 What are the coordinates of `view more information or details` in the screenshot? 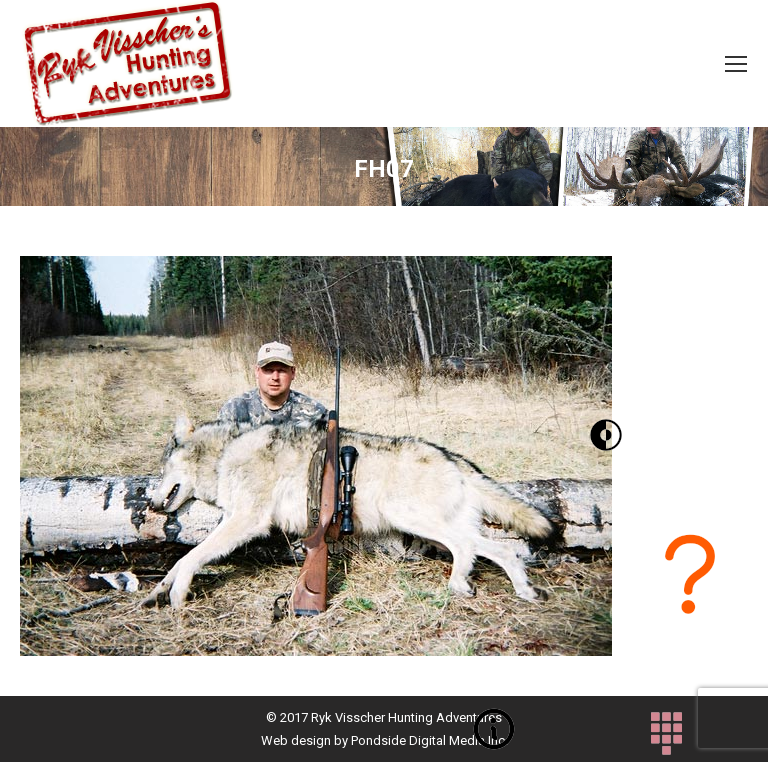 It's located at (494, 729).